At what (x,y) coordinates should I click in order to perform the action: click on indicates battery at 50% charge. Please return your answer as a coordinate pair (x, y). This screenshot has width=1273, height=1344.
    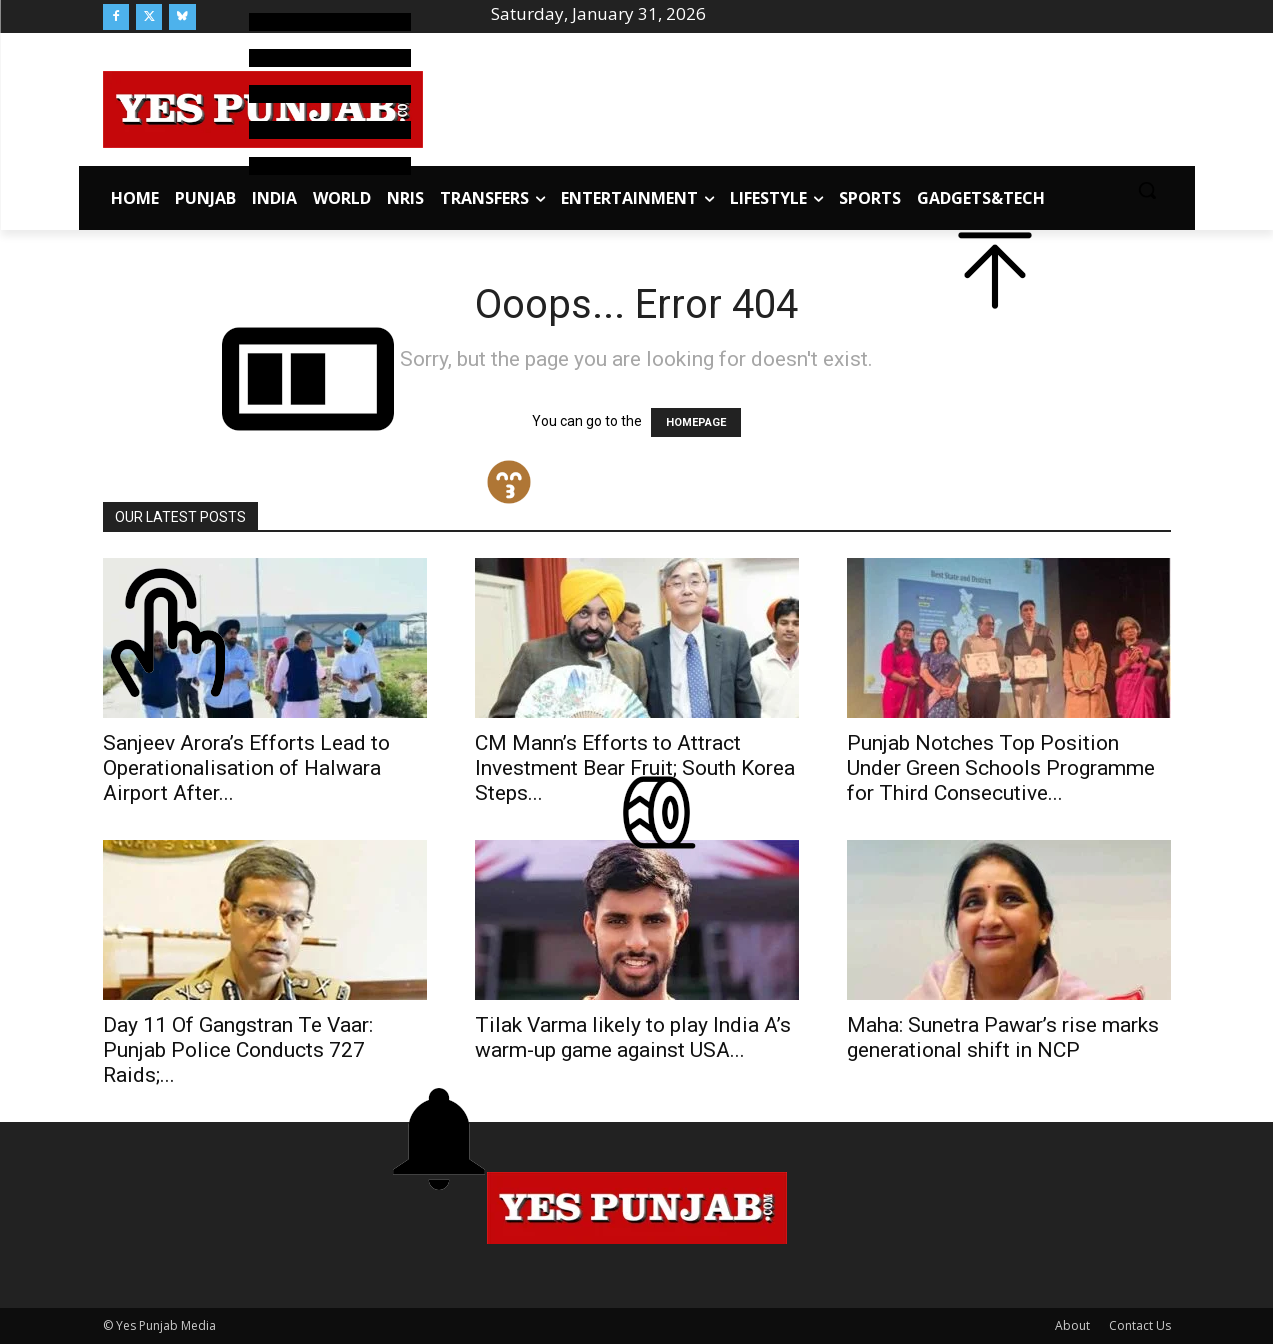
    Looking at the image, I should click on (308, 379).